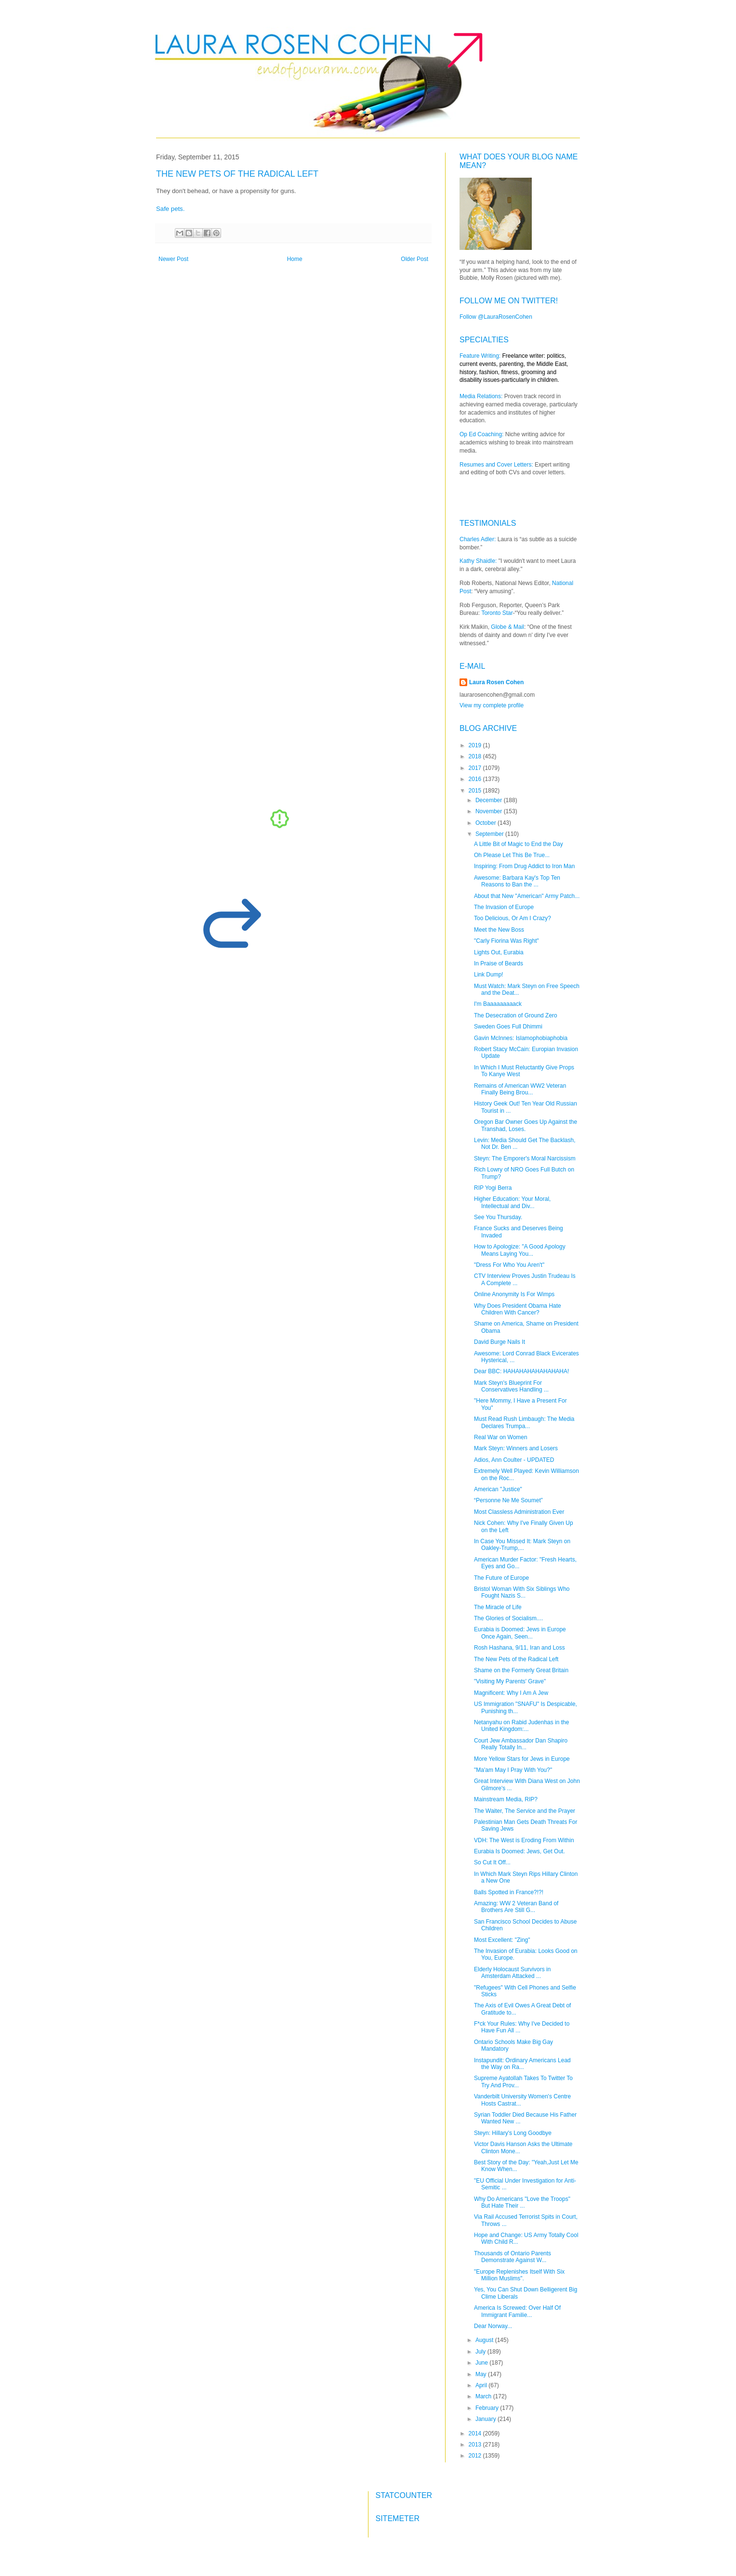  What do you see at coordinates (465, 50) in the screenshot?
I see `open link in new tab or window` at bounding box center [465, 50].